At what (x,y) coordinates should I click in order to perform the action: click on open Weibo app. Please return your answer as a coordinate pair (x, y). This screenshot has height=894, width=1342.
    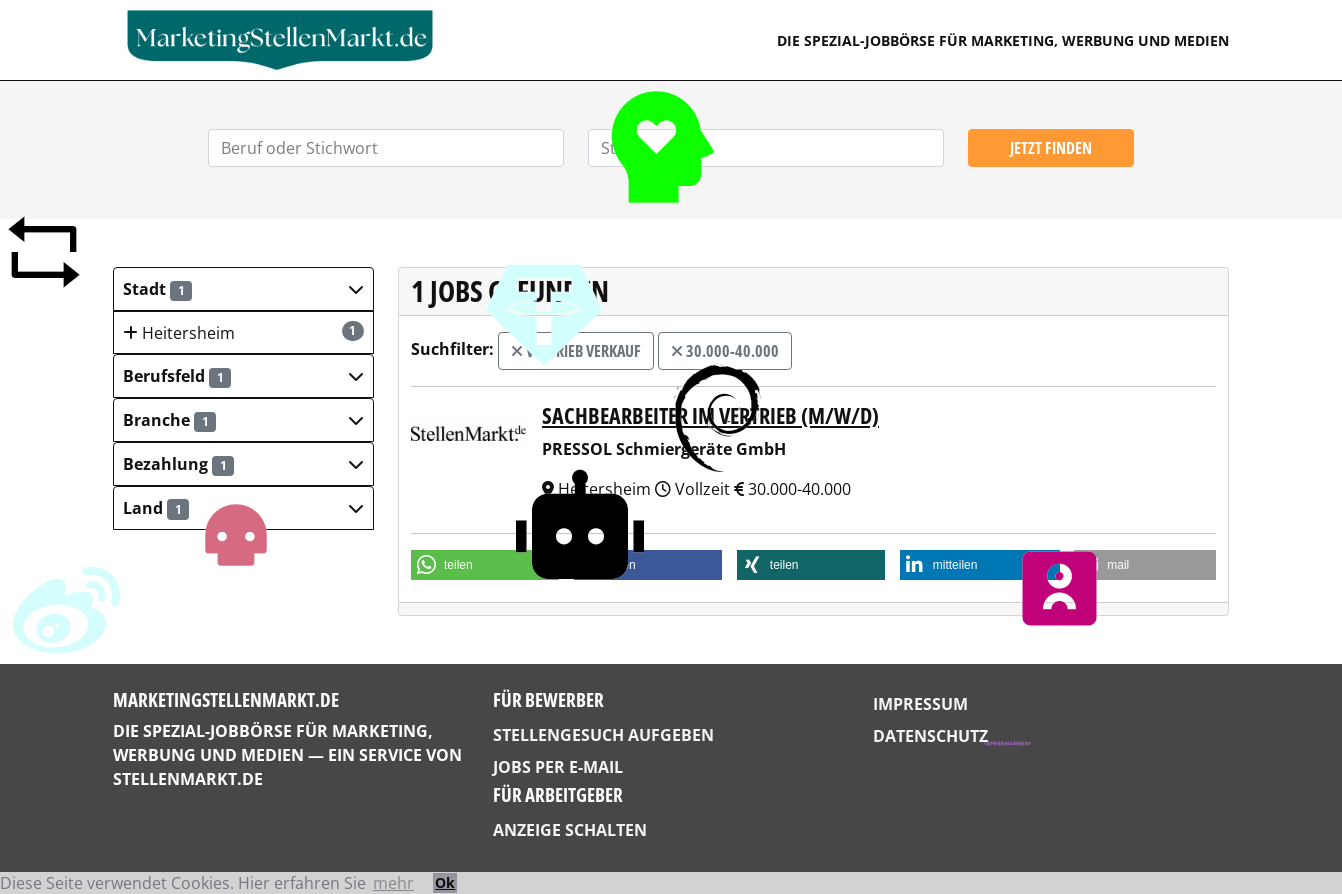
    Looking at the image, I should click on (66, 611).